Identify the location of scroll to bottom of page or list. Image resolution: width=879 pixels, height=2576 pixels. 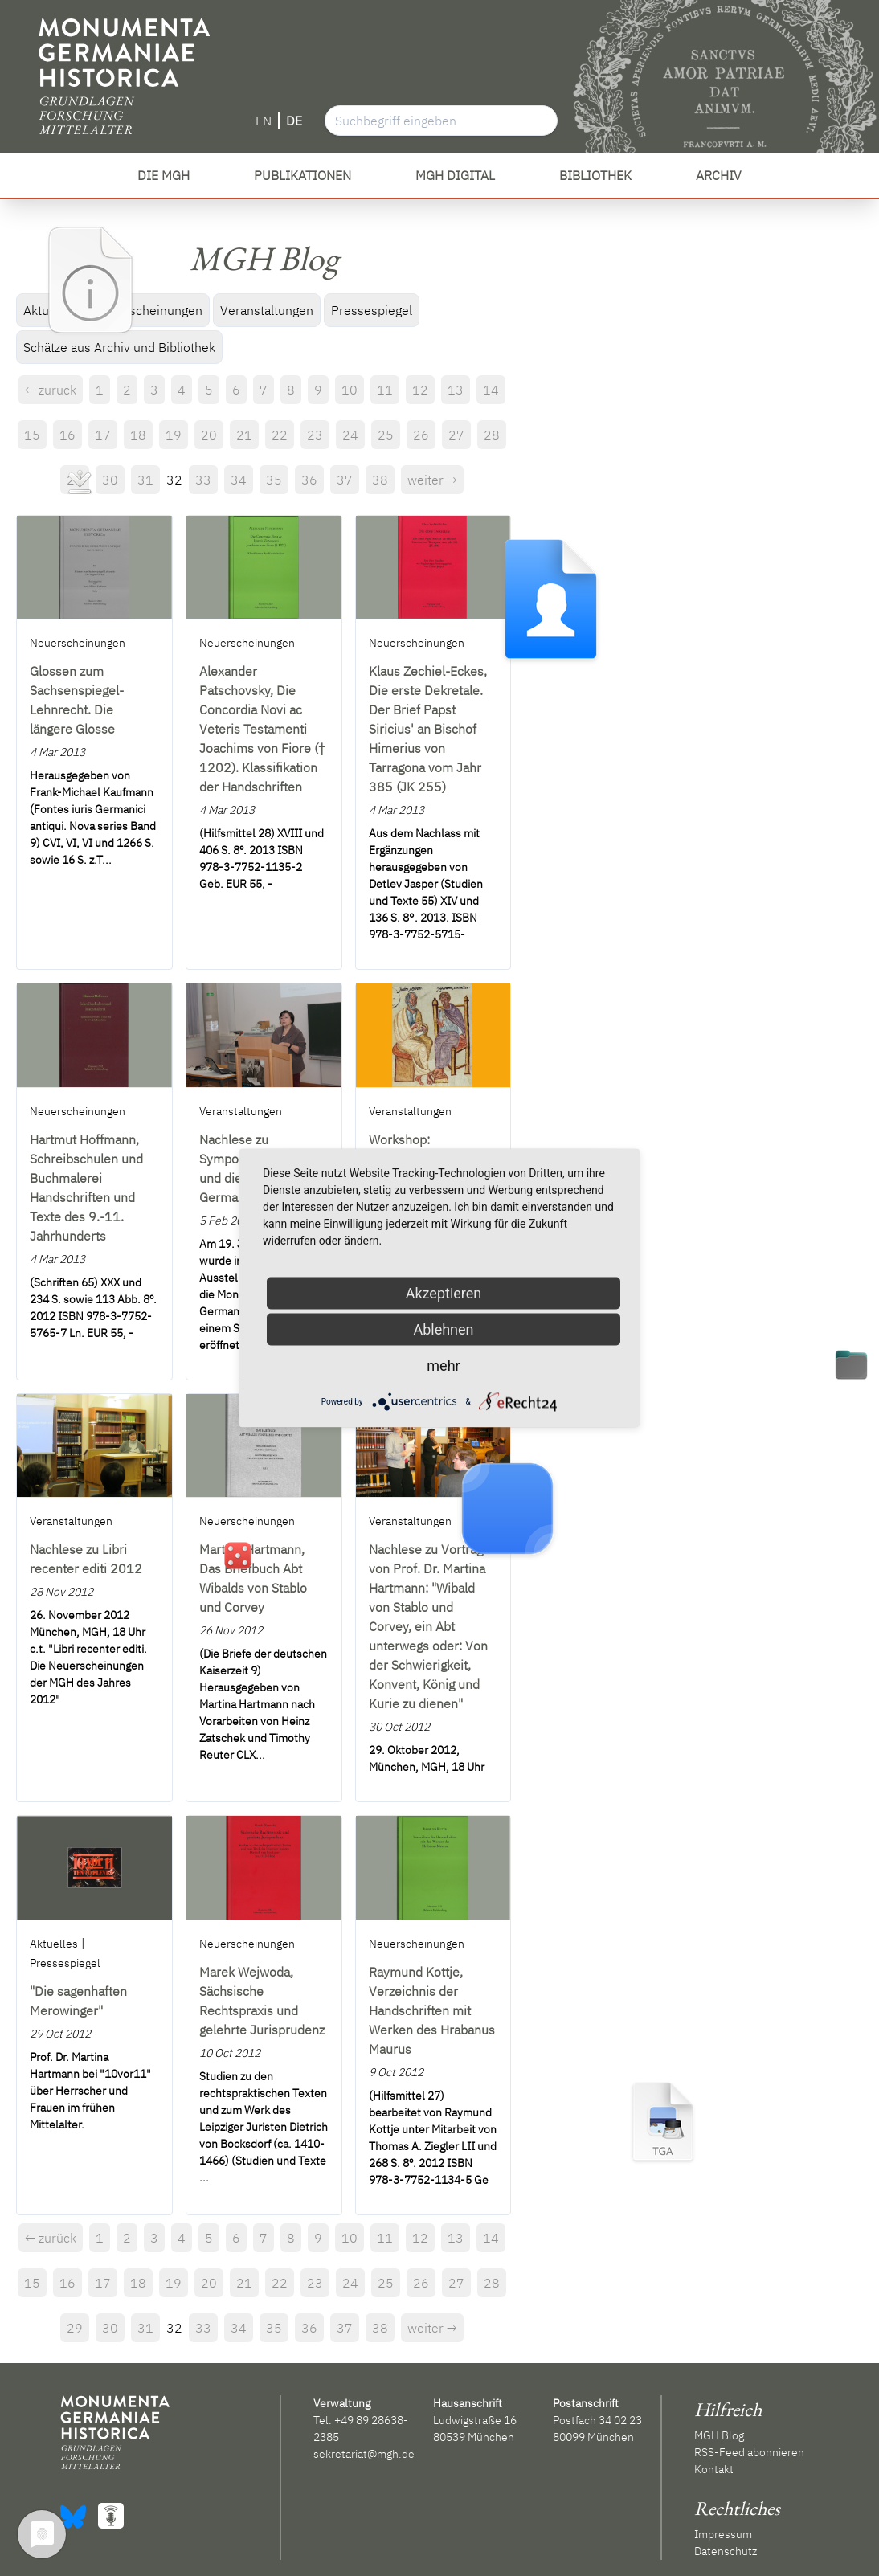
(80, 482).